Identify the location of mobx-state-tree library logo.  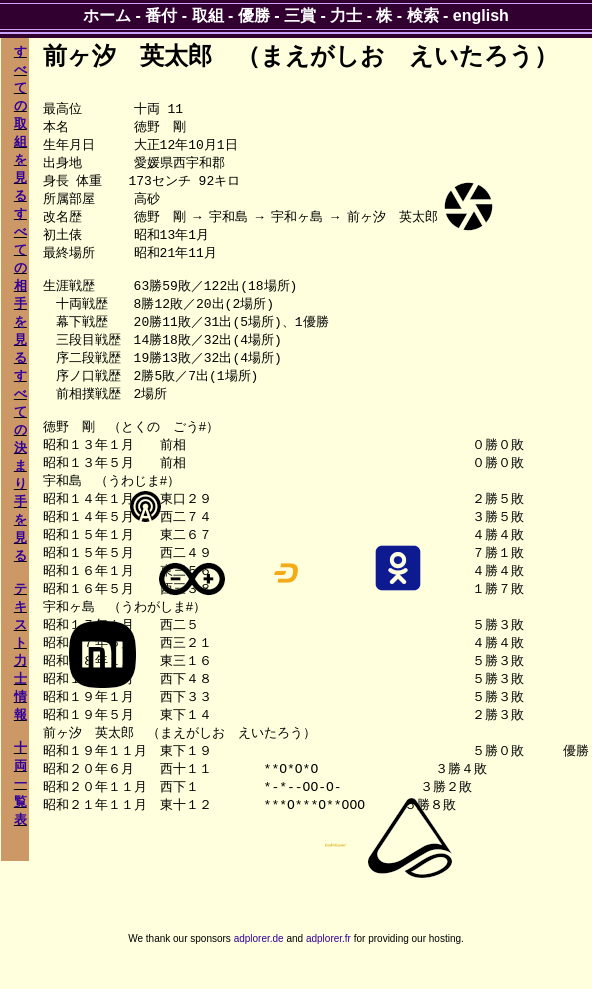
(410, 838).